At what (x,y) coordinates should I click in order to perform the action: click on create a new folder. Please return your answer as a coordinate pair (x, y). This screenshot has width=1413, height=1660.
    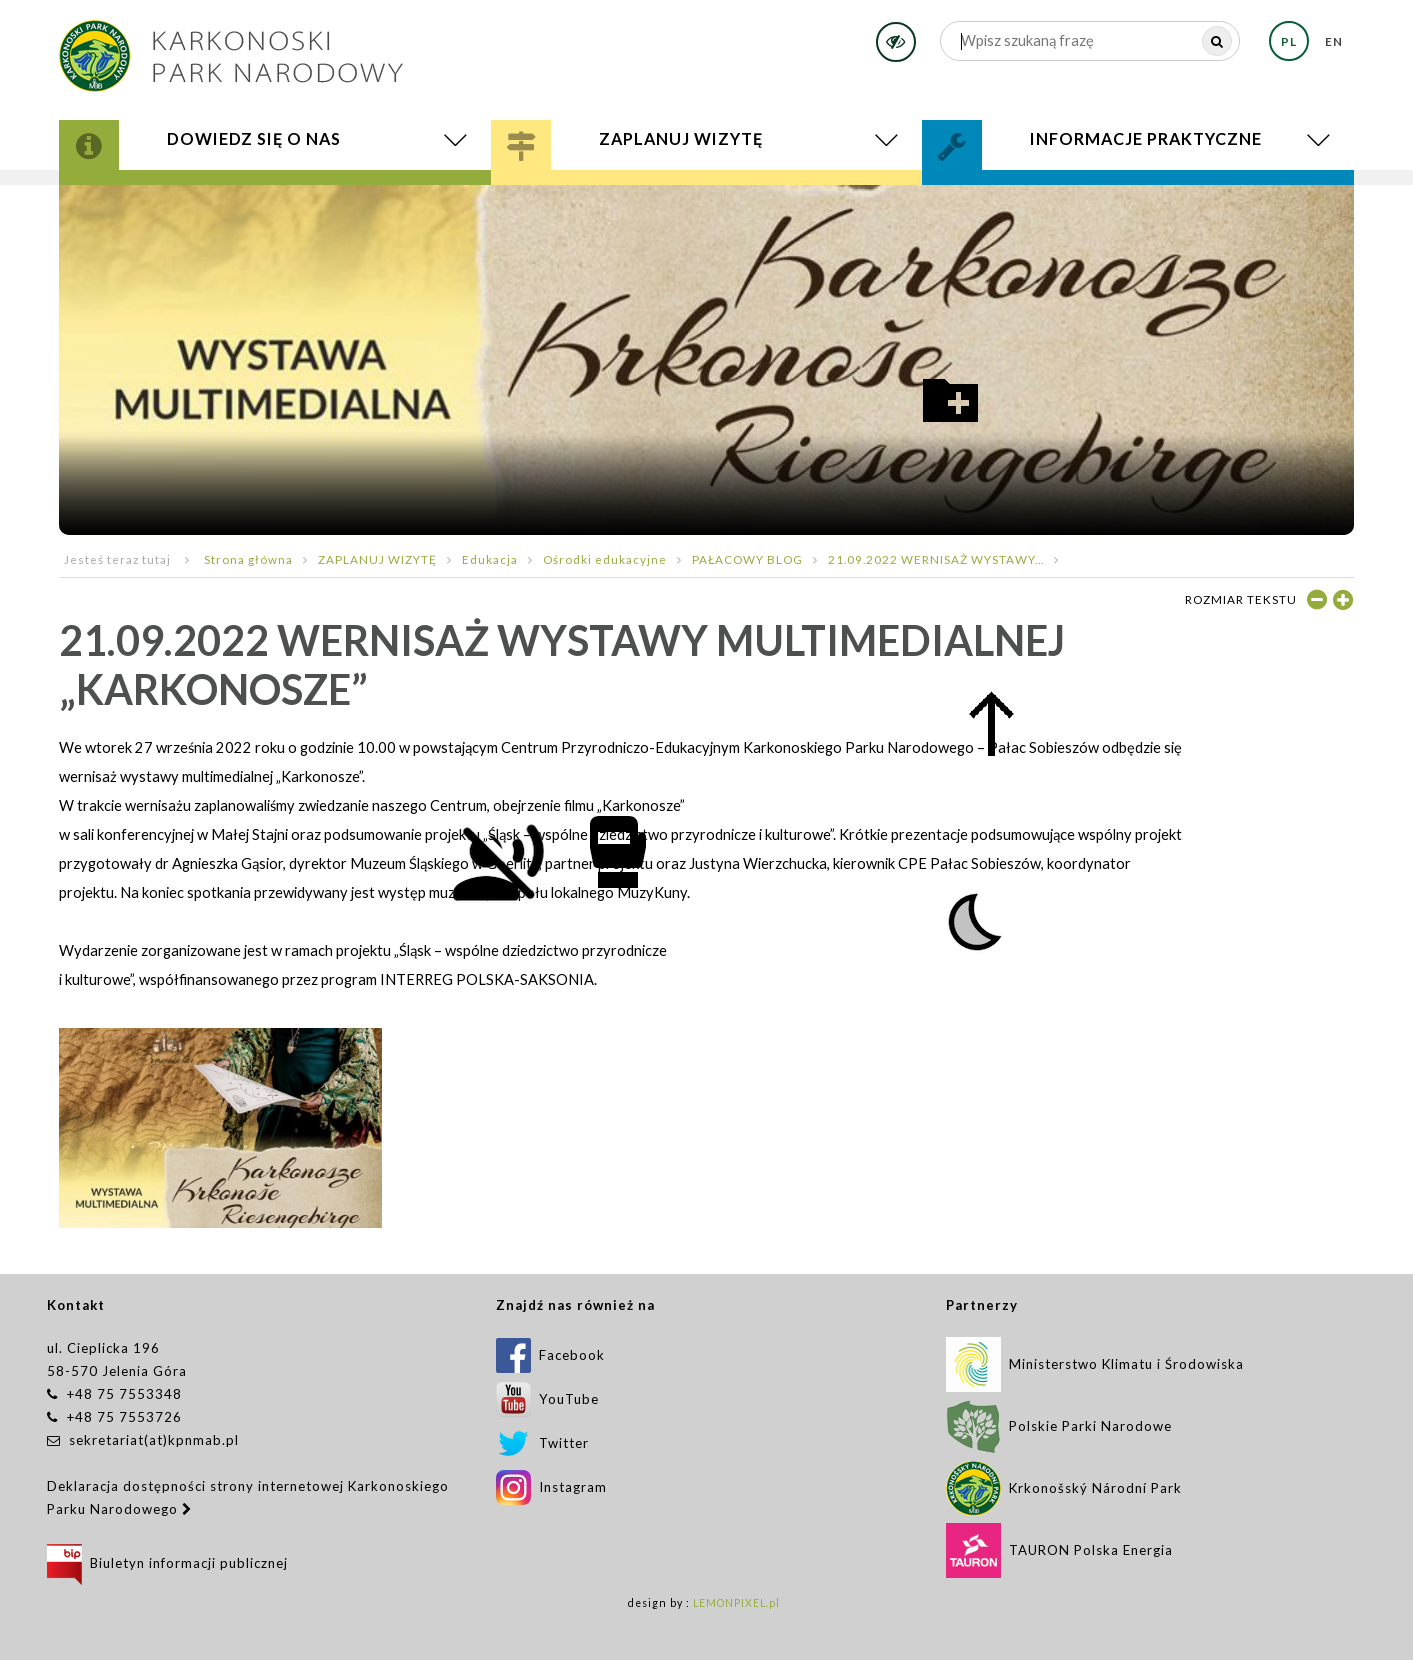
    Looking at the image, I should click on (950, 400).